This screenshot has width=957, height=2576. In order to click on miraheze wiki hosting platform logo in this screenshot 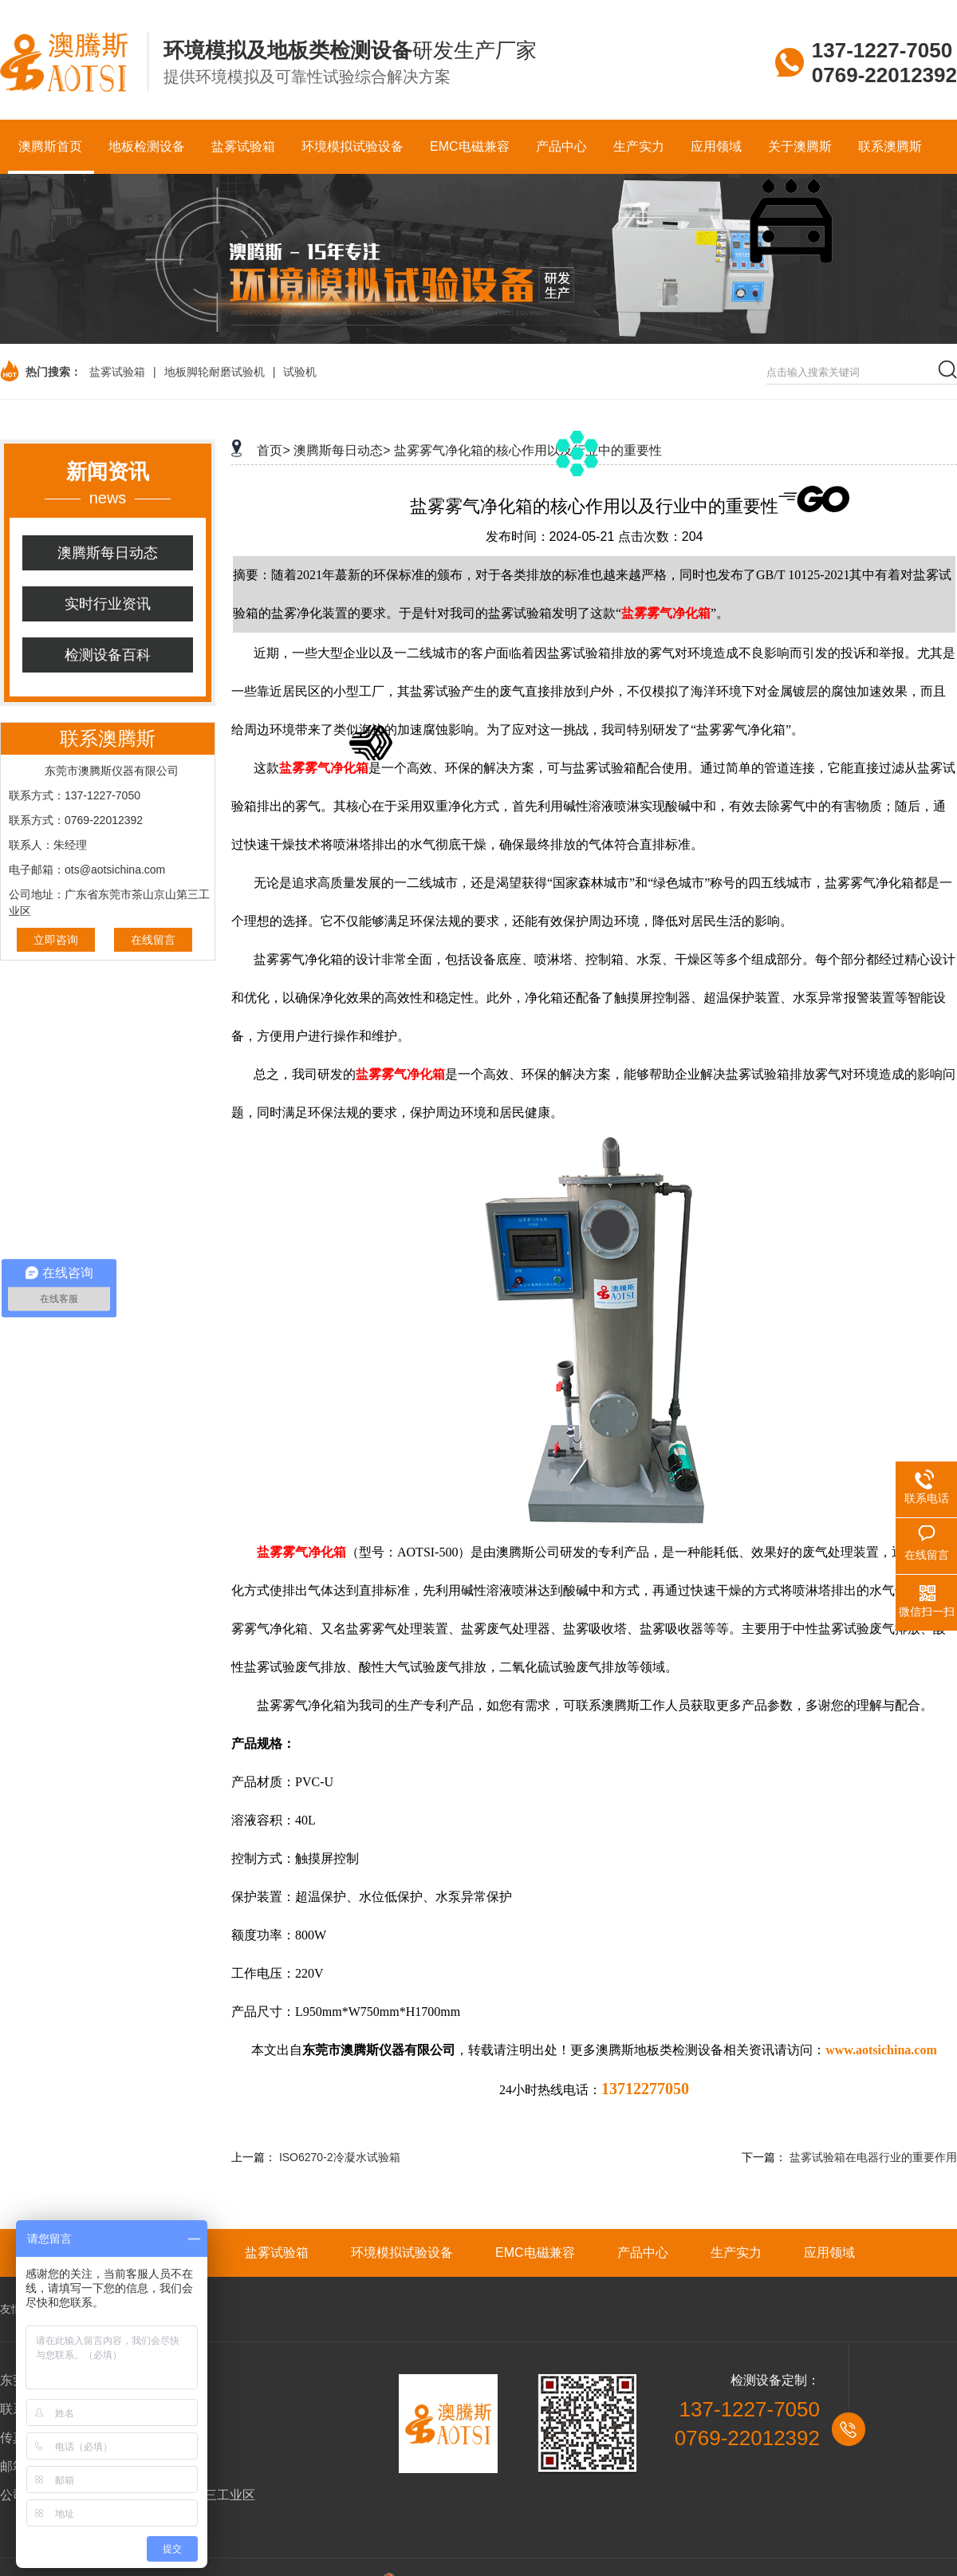, I will do `click(577, 453)`.